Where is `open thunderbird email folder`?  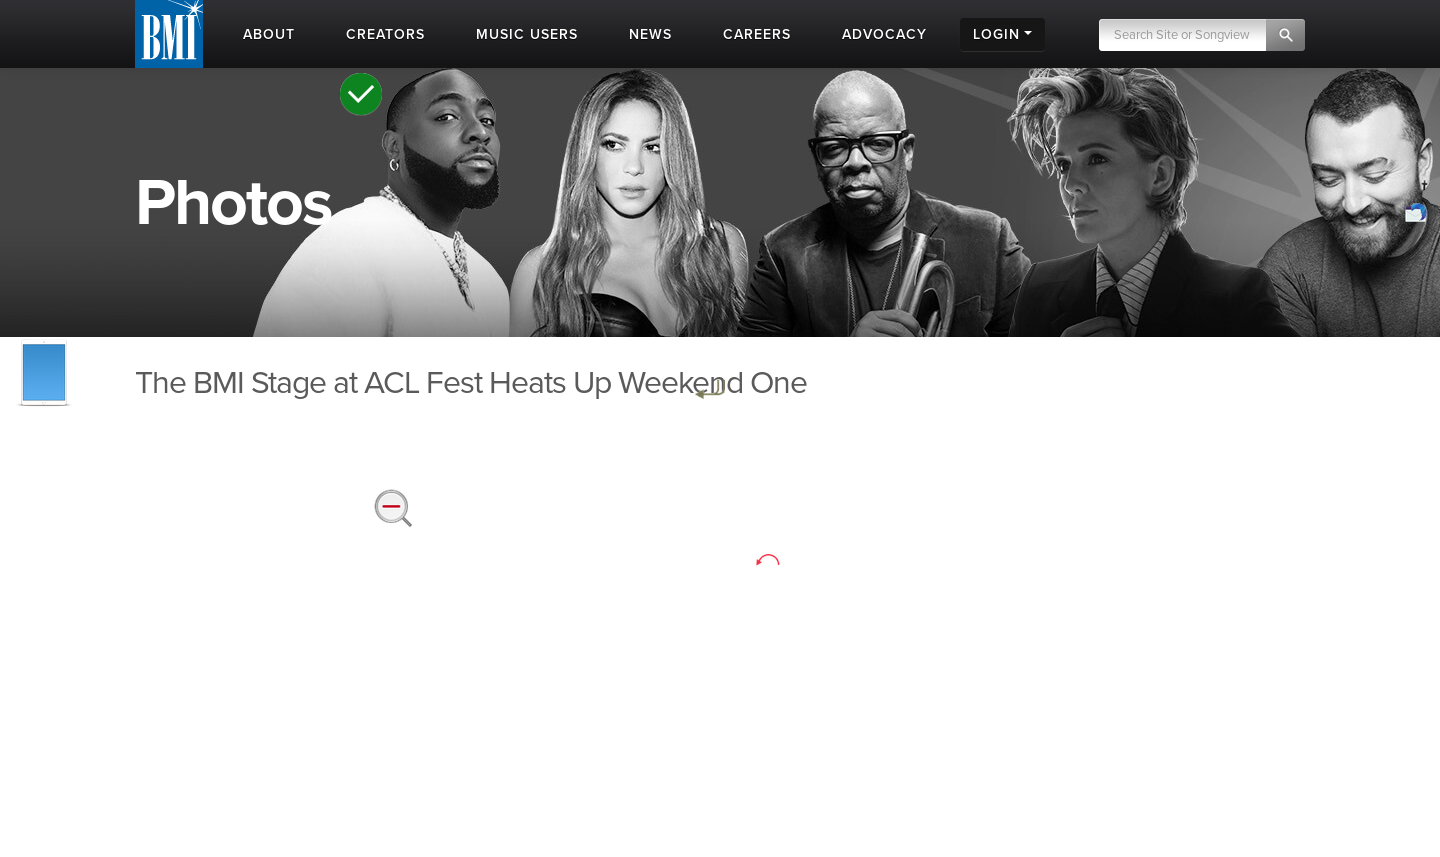 open thunderbird email folder is located at coordinates (1415, 214).